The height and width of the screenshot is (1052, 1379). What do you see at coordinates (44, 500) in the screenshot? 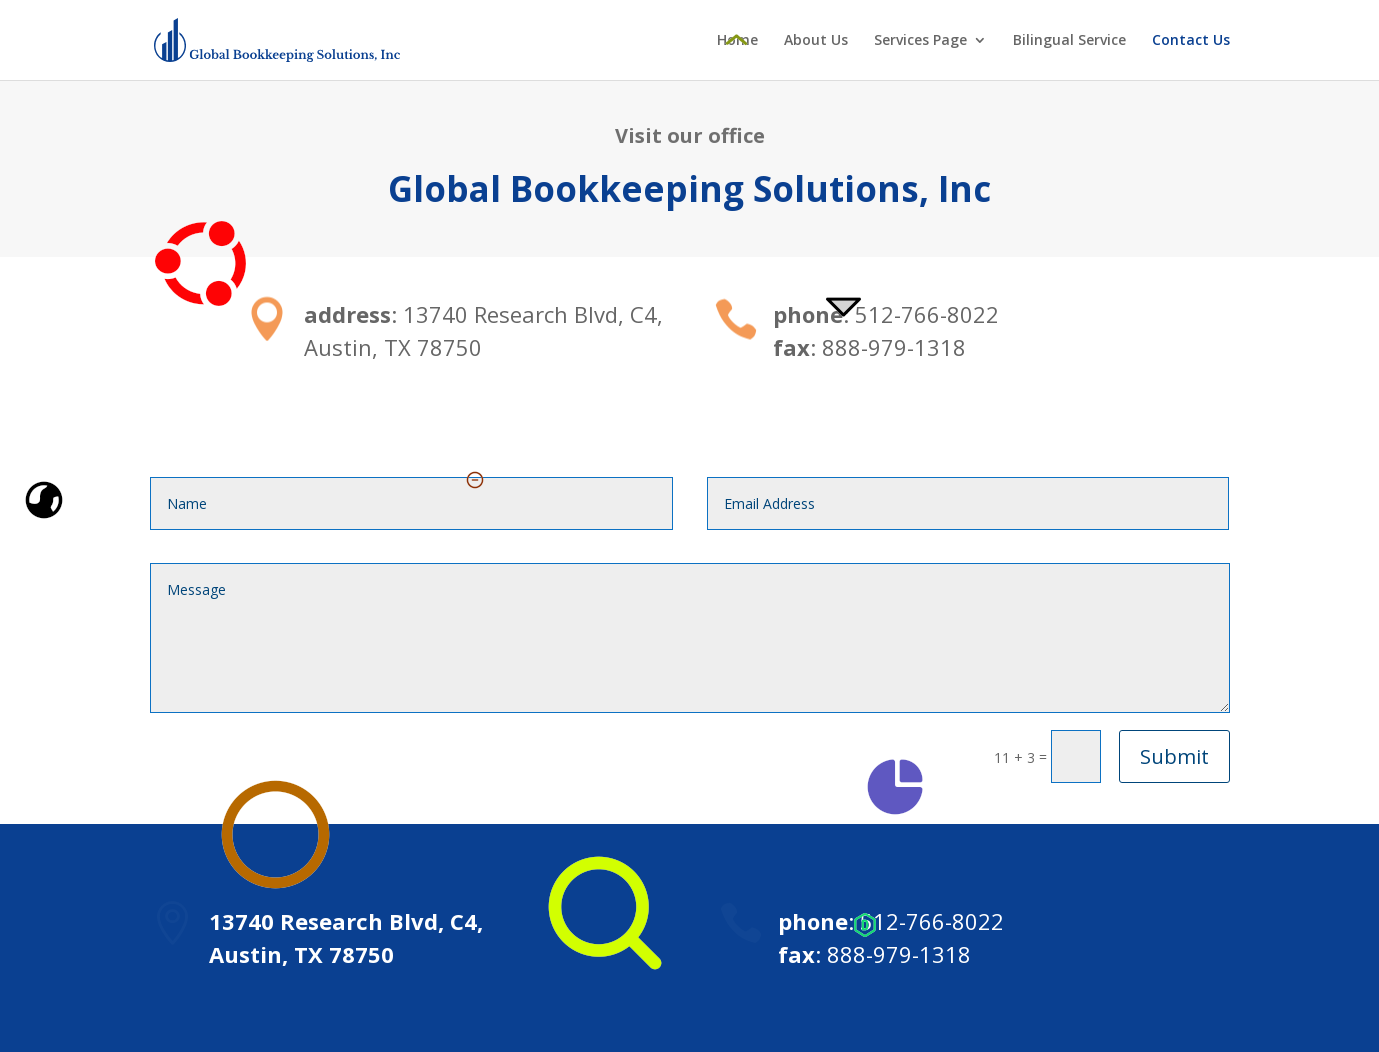
I see `access global or international settings` at bounding box center [44, 500].